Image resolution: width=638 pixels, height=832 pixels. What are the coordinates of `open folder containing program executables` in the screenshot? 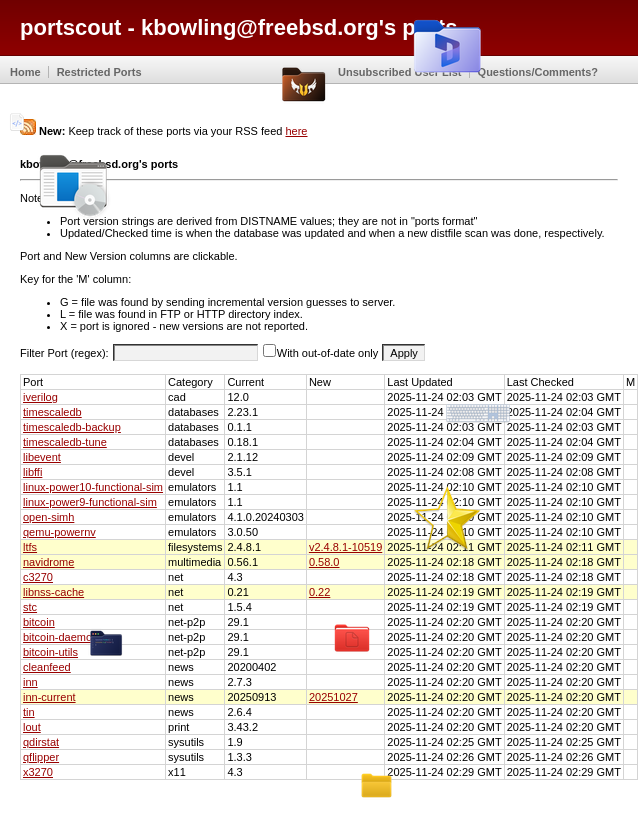 It's located at (73, 183).